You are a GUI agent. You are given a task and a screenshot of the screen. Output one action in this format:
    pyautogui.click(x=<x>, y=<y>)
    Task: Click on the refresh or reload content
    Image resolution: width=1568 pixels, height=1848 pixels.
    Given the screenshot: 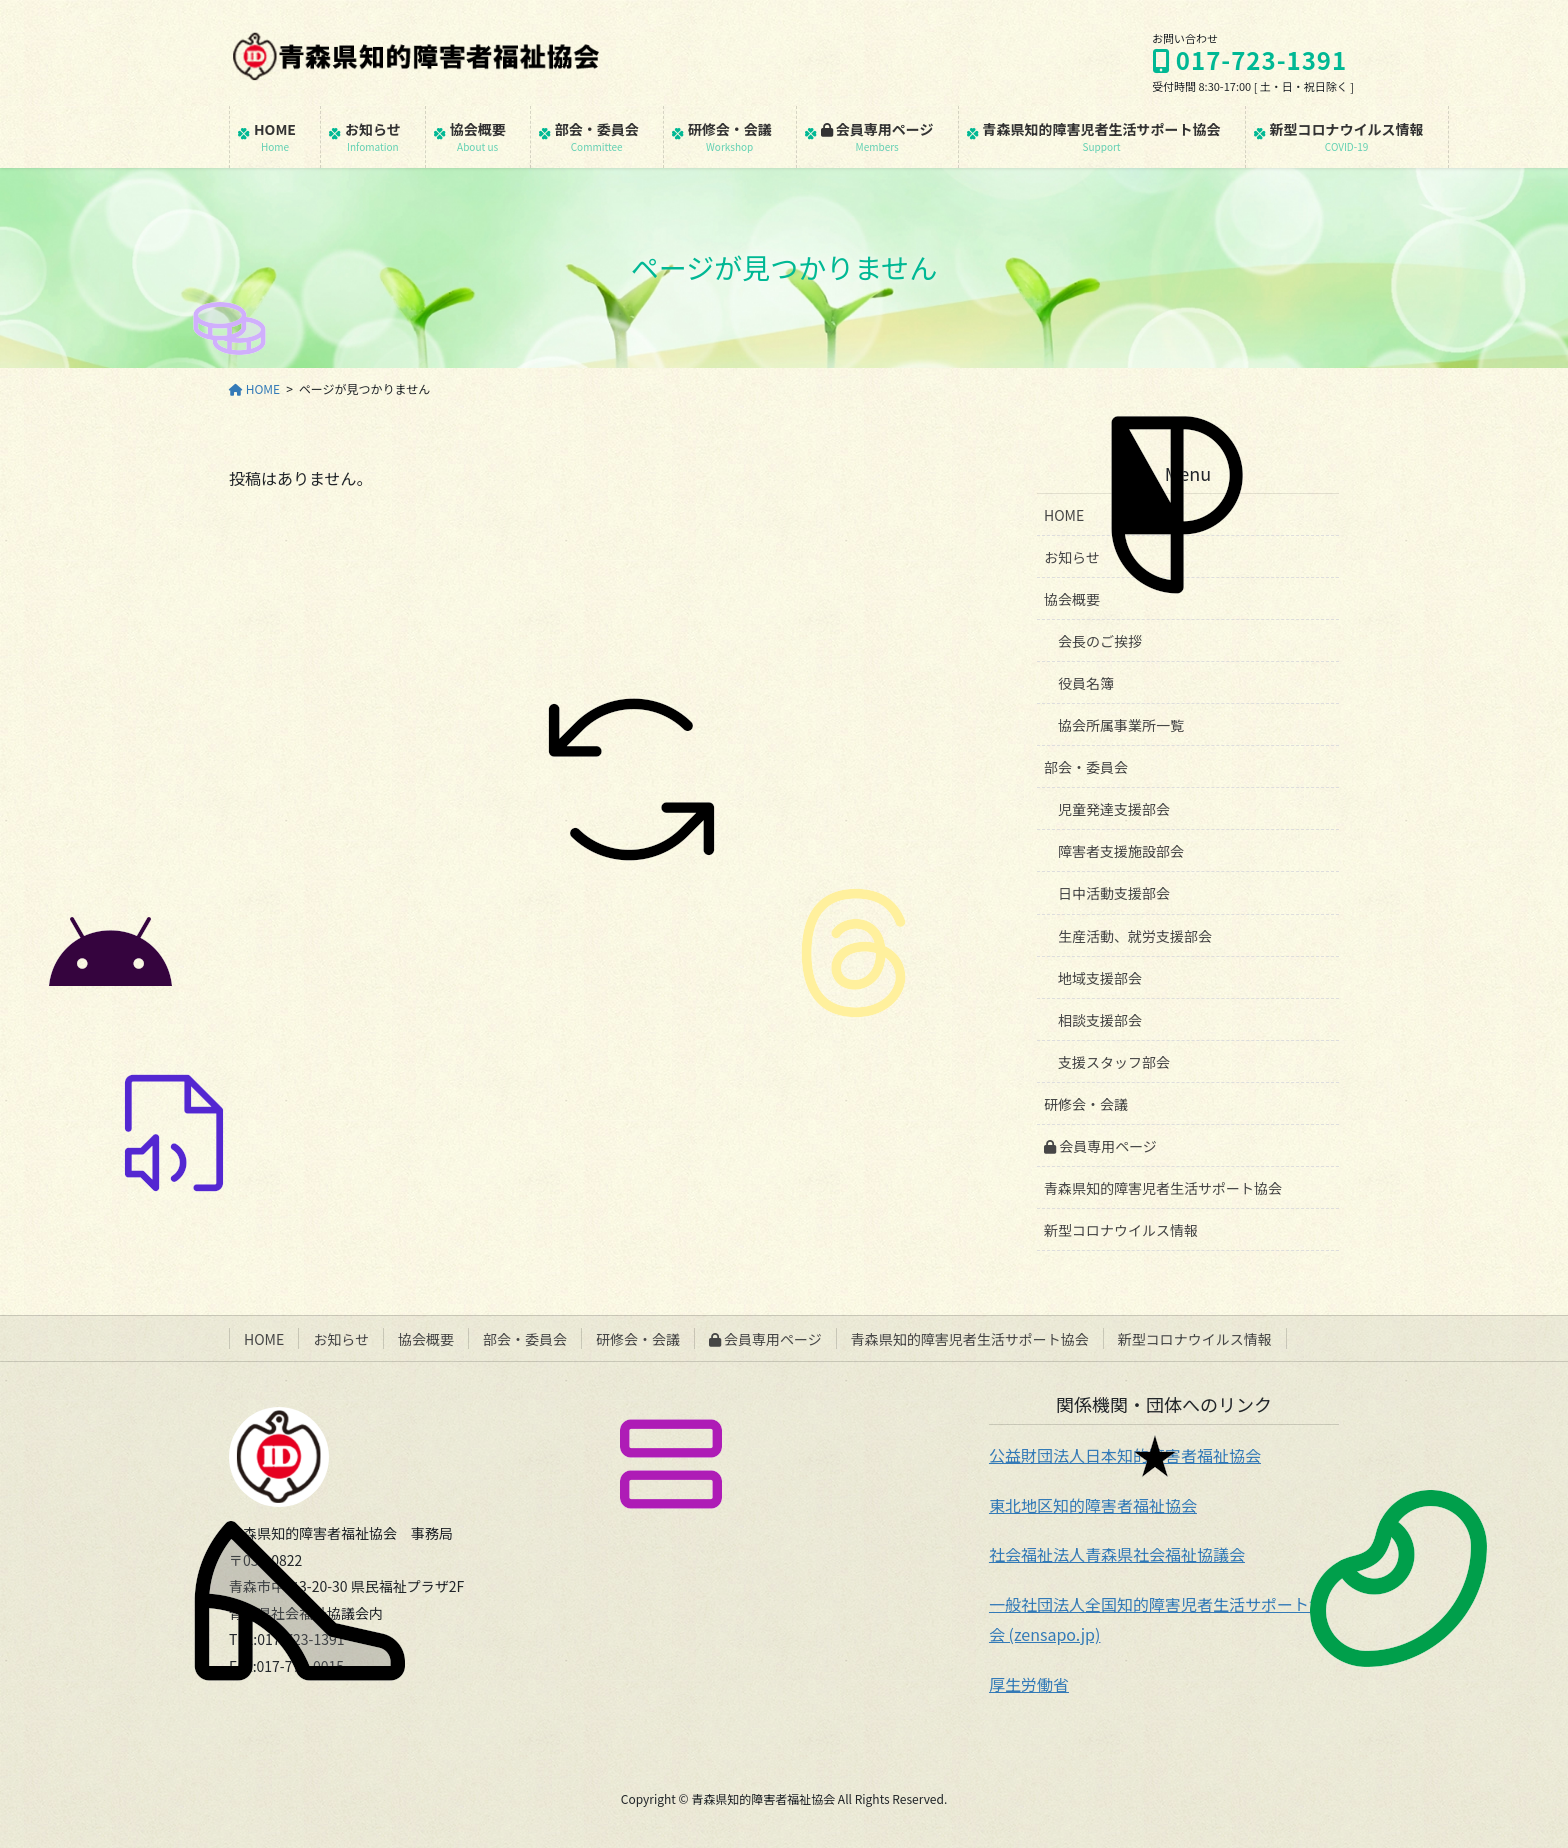 What is the action you would take?
    pyautogui.click(x=631, y=779)
    